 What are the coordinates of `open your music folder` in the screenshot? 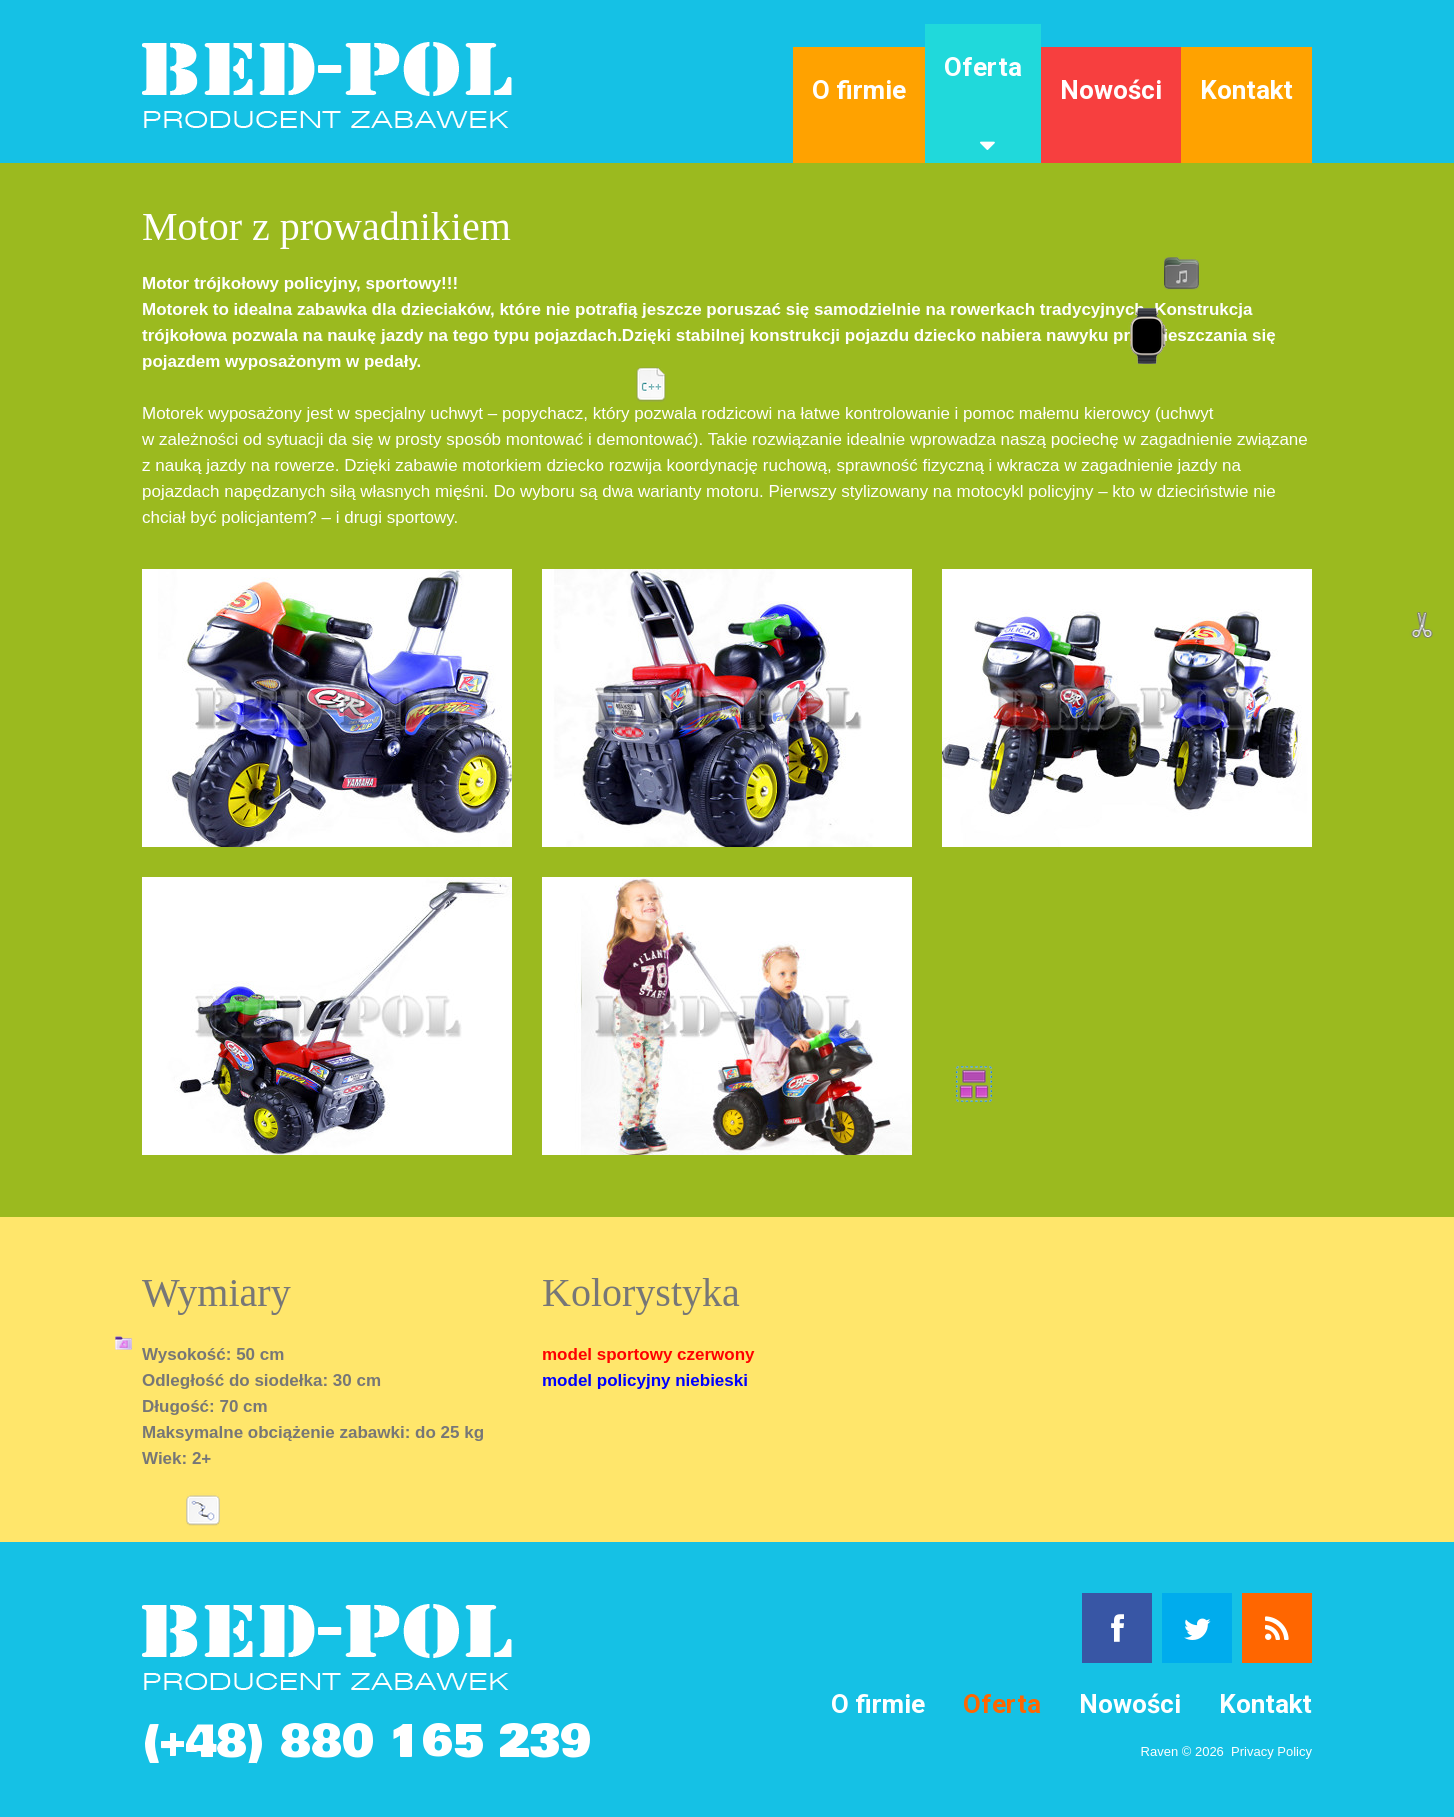 It's located at (1181, 272).